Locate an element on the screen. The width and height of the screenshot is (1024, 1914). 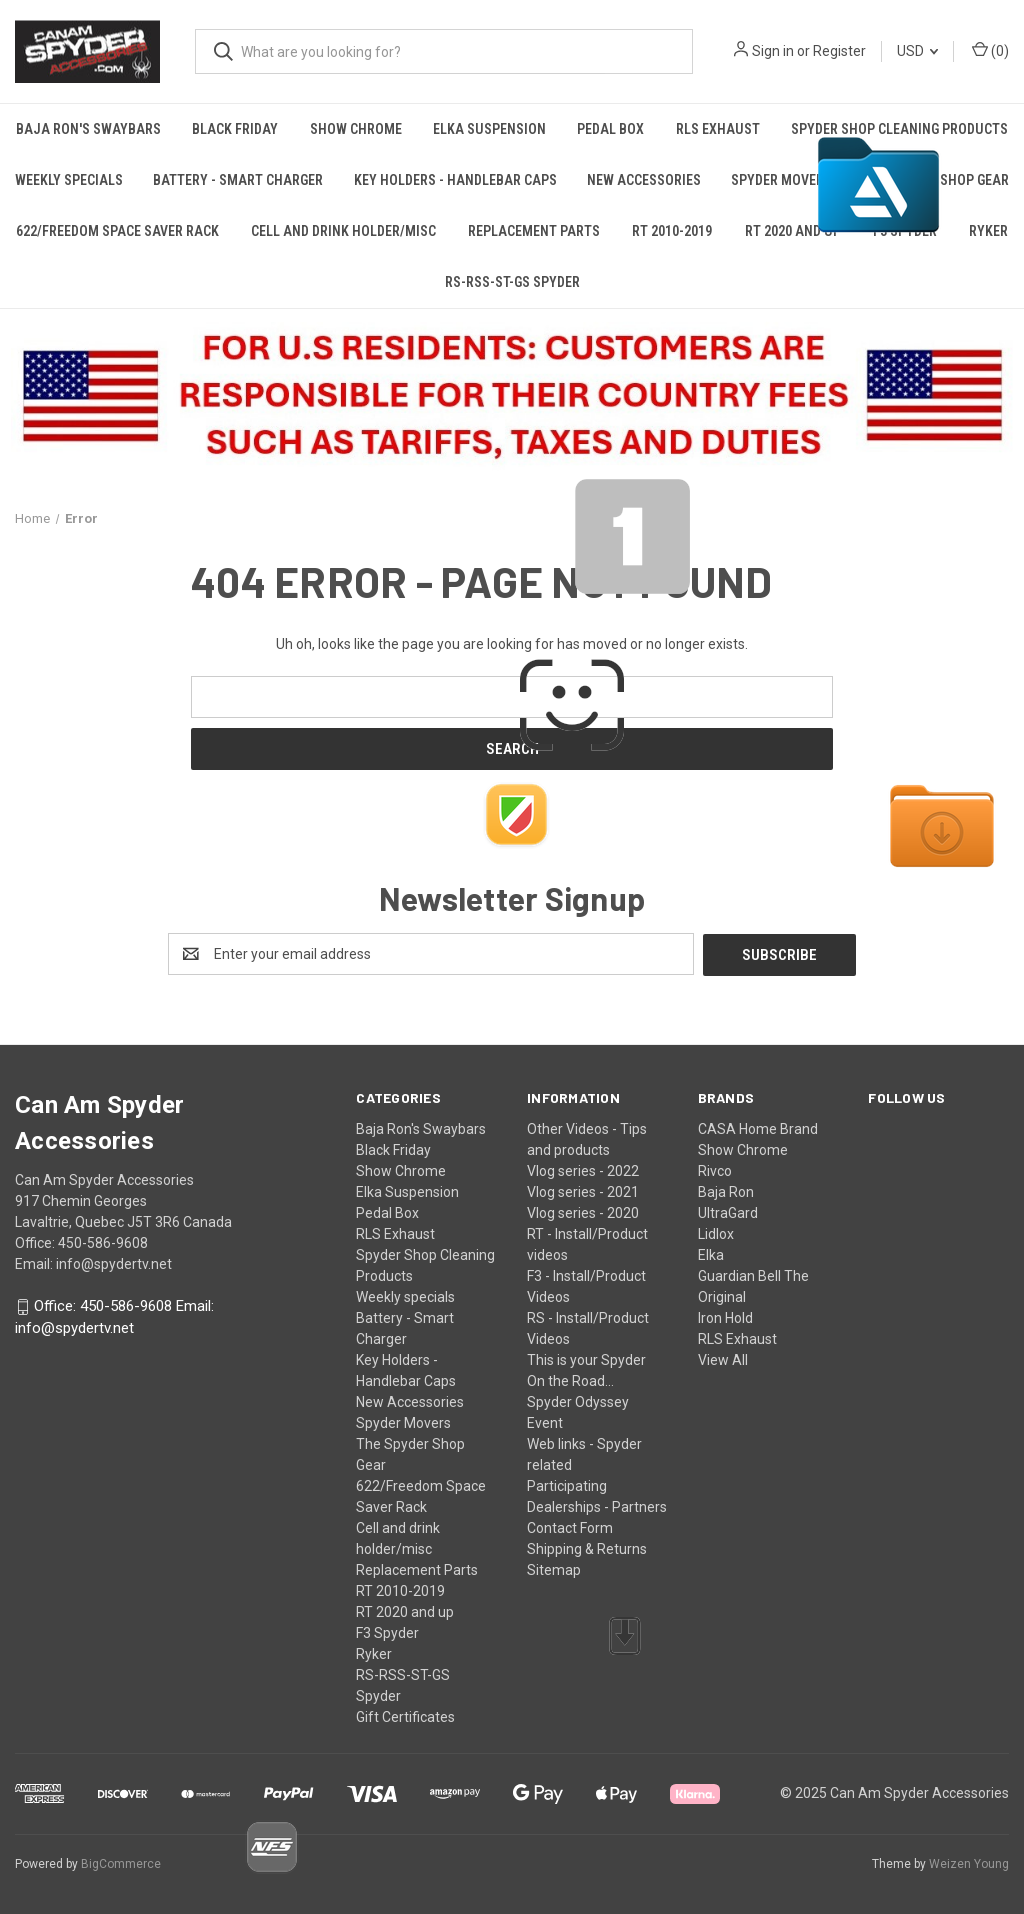
face recognition authentication is located at coordinates (572, 705).